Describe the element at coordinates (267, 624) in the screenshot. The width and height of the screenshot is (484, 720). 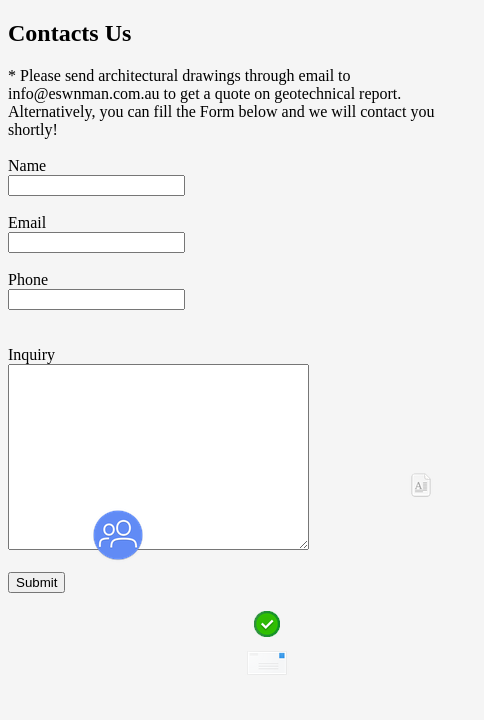
I see `file successfully synced to OneDrive` at that location.